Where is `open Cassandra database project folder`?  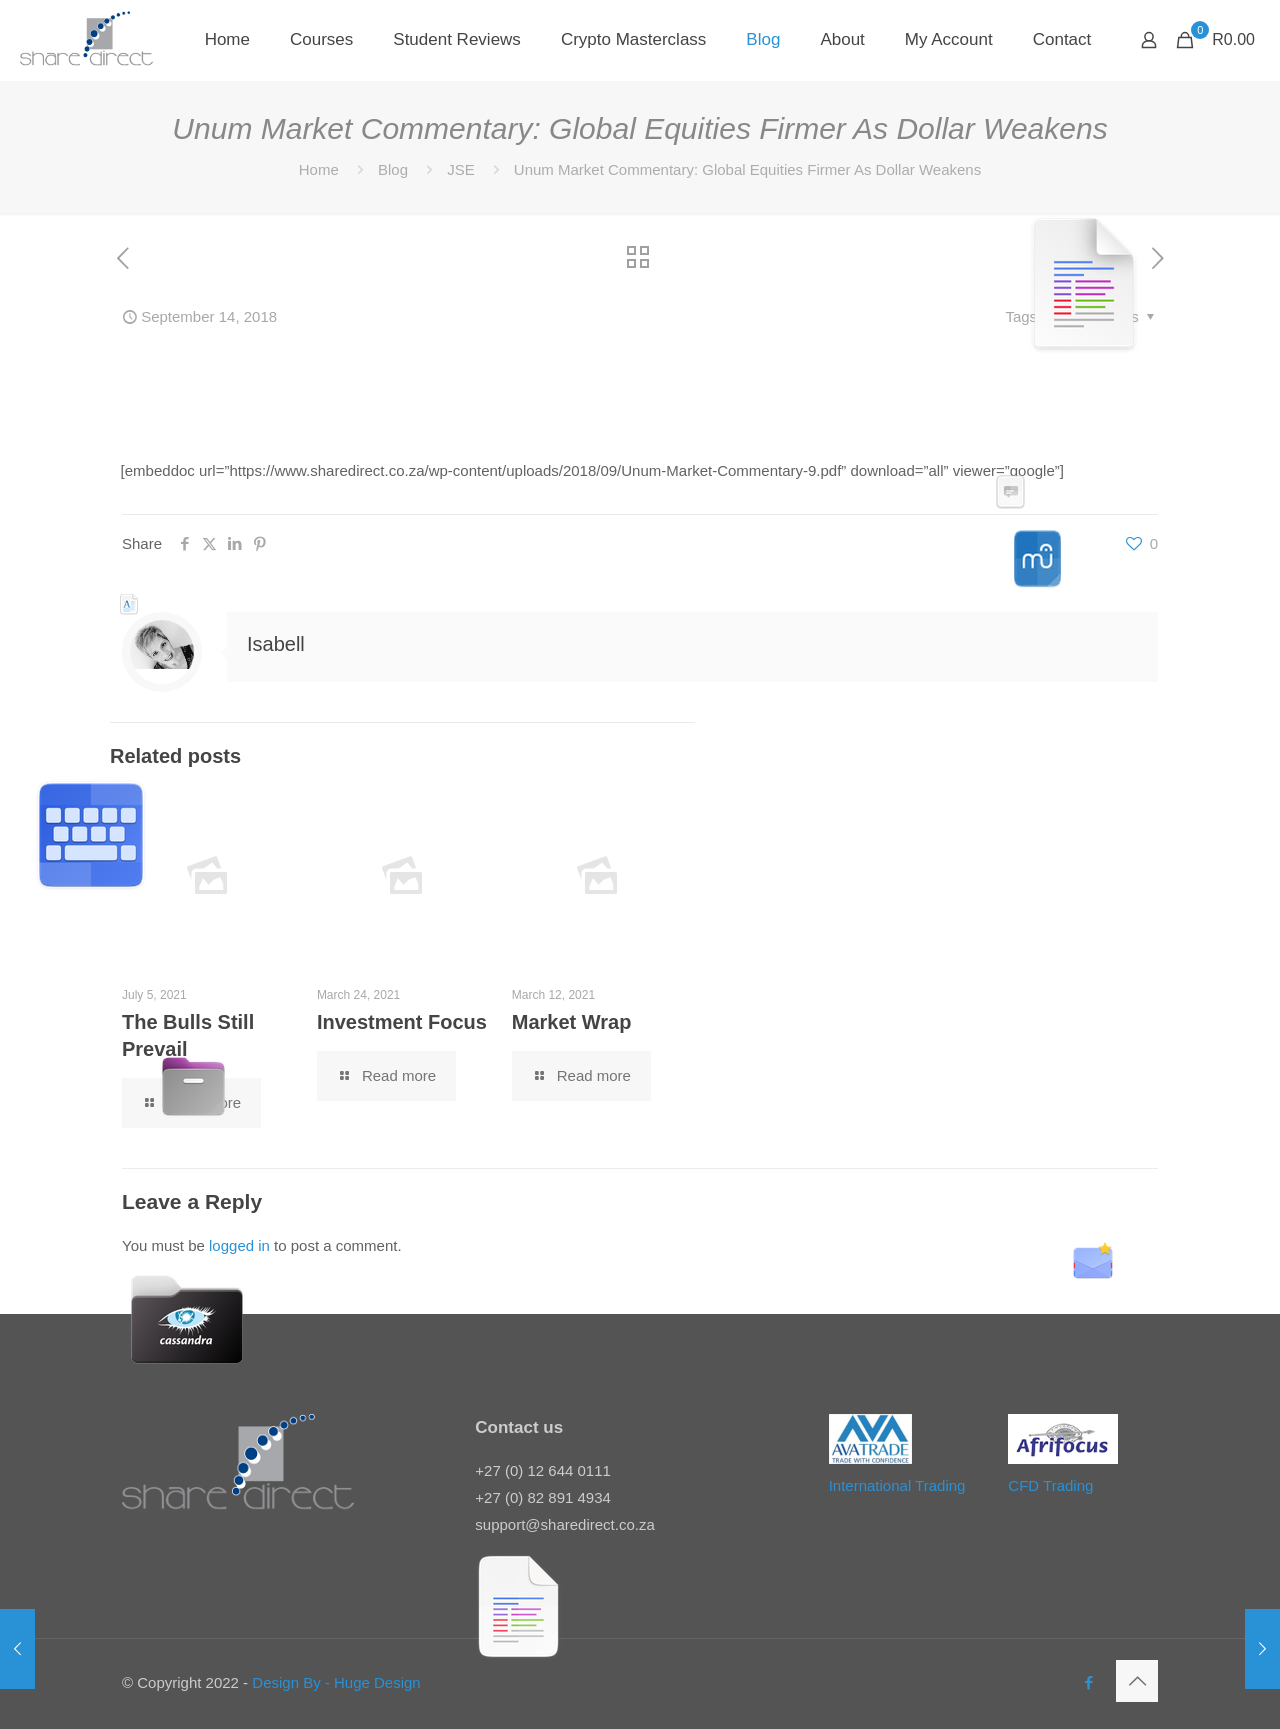 open Cassandra database project folder is located at coordinates (186, 1322).